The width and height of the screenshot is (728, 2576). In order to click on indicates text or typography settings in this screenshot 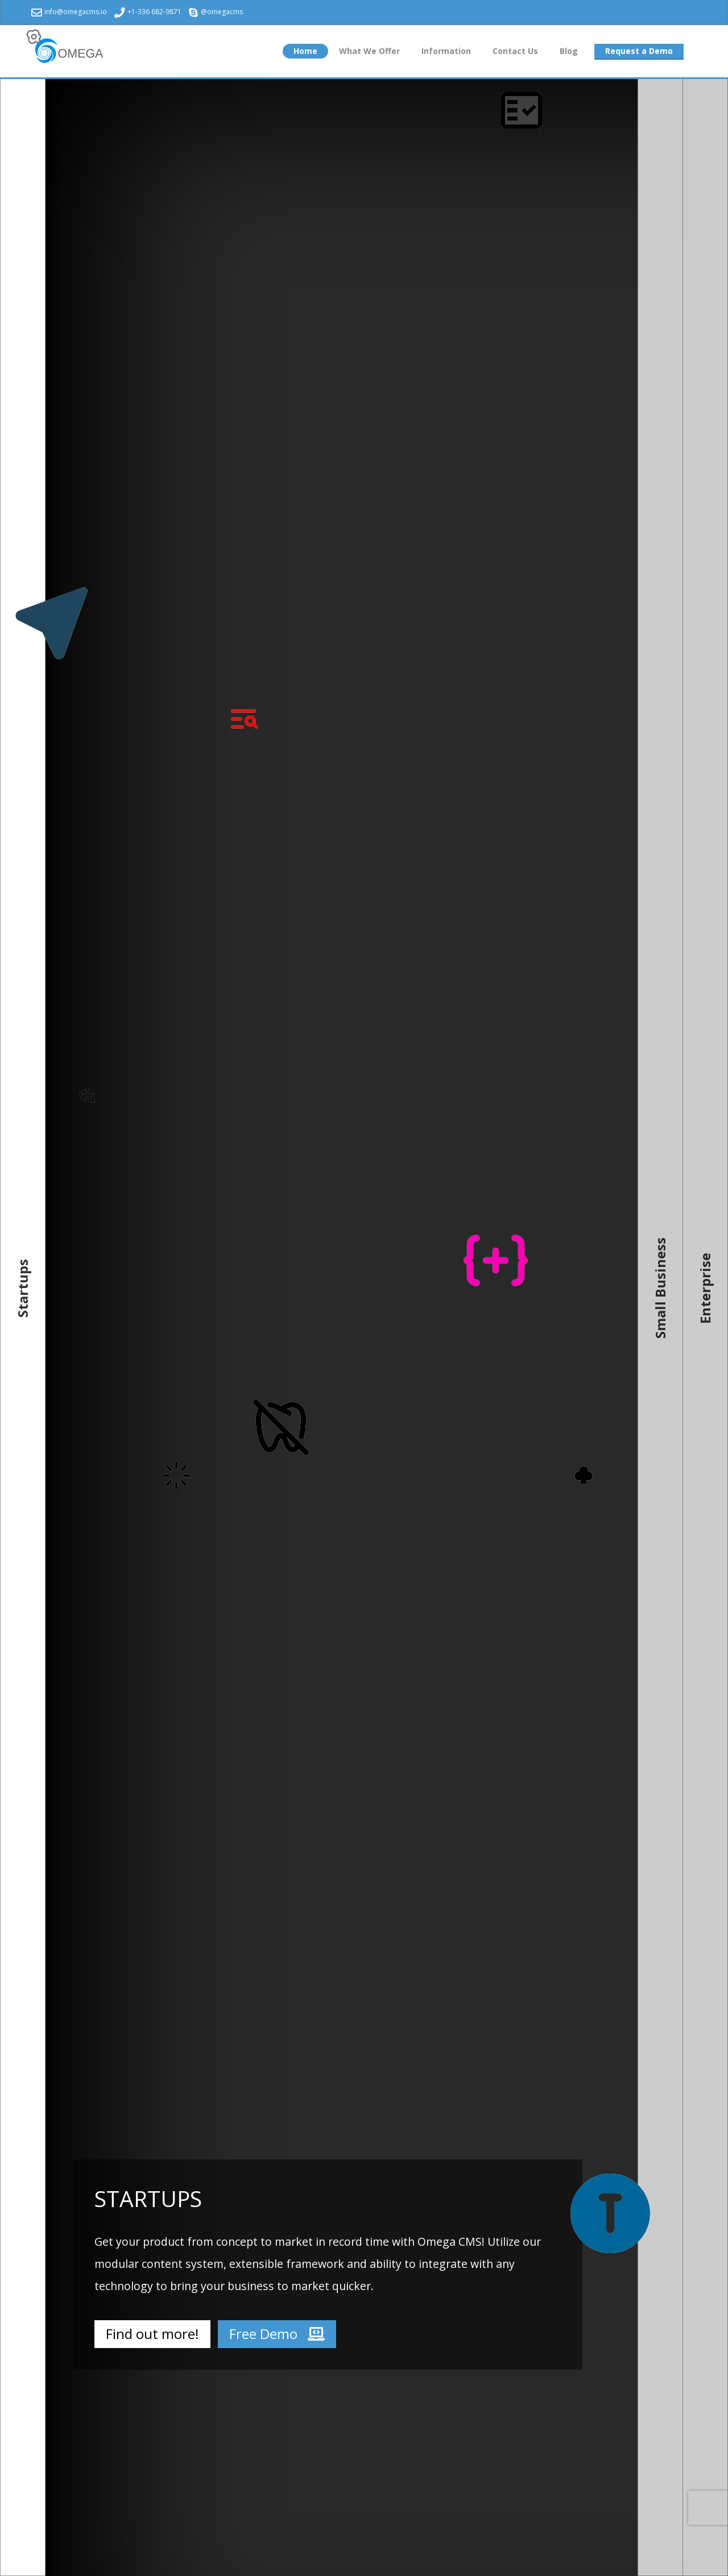, I will do `click(610, 2213)`.